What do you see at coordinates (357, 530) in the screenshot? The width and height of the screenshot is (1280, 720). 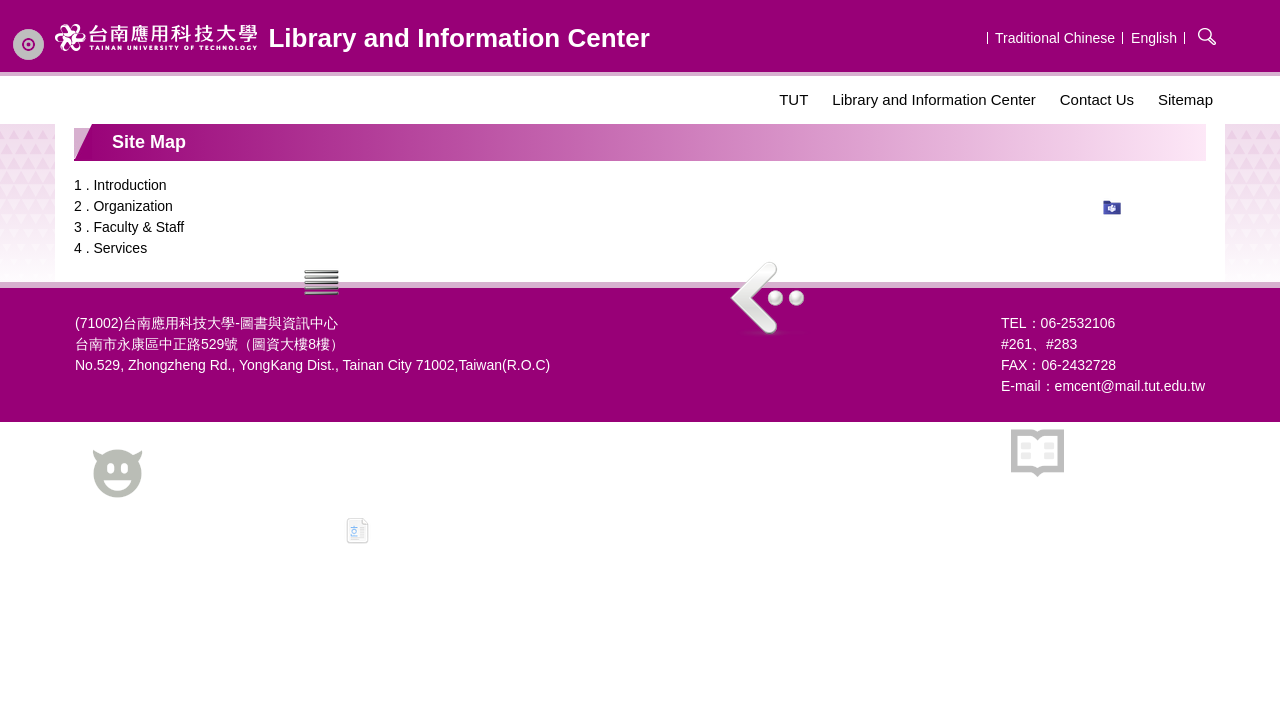 I see `a hancom hangul word processor document file` at bounding box center [357, 530].